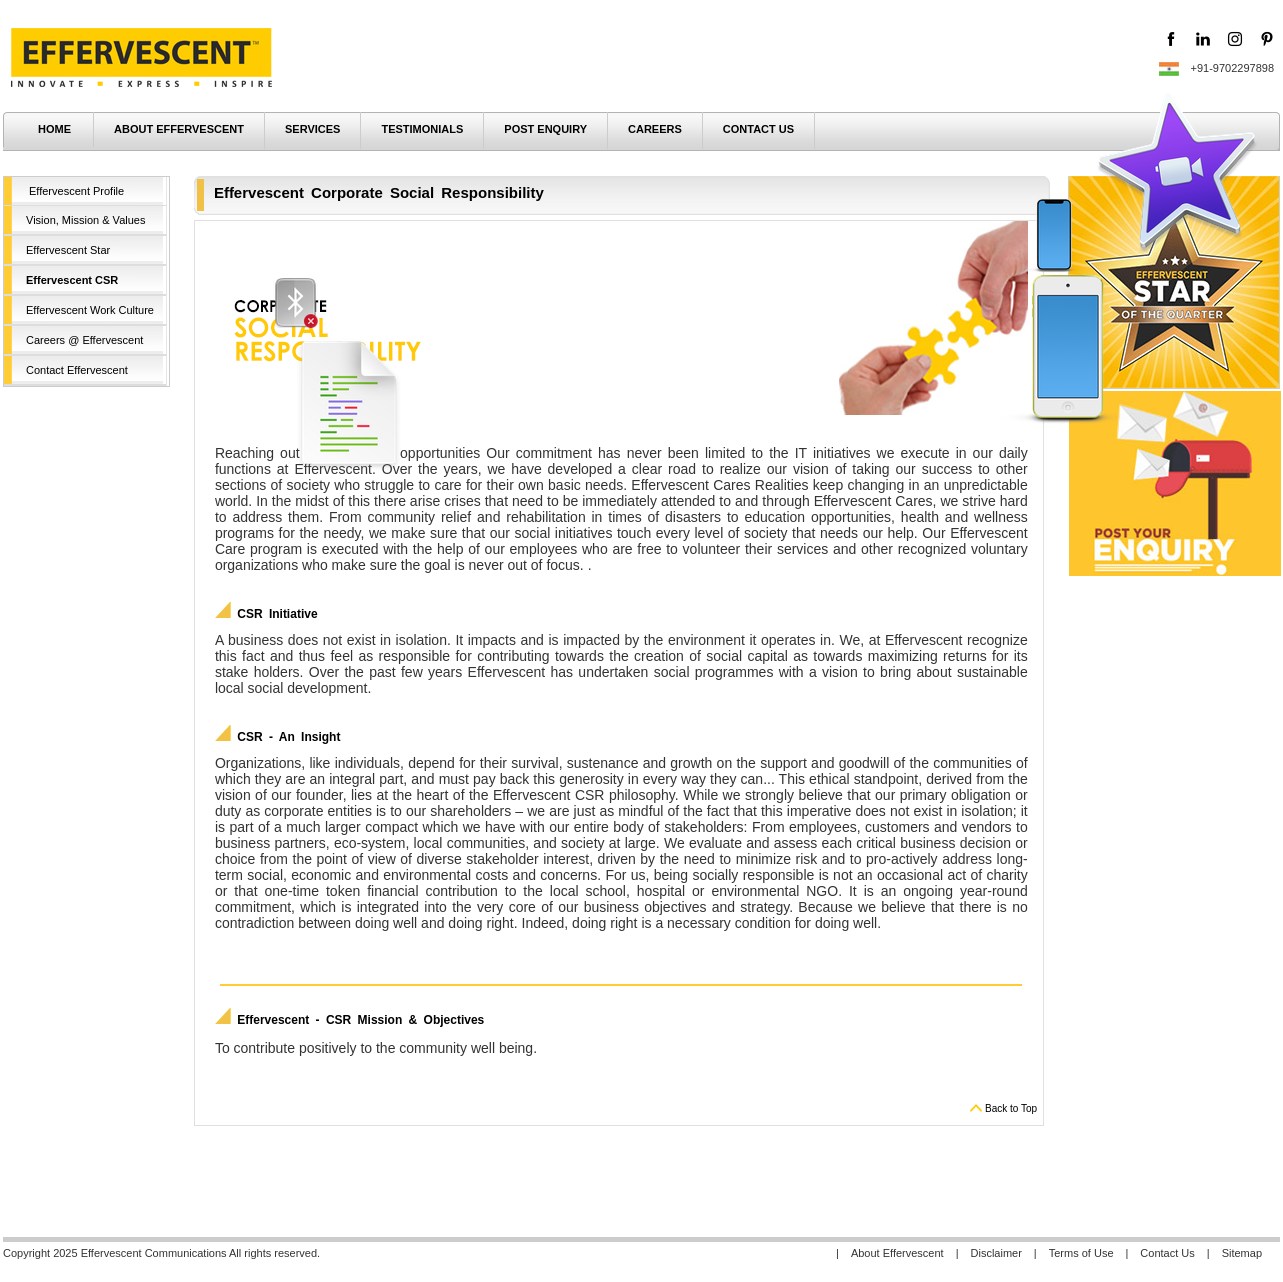 This screenshot has width=1283, height=1282. What do you see at coordinates (349, 405) in the screenshot?
I see `a COBOL source code file` at bounding box center [349, 405].